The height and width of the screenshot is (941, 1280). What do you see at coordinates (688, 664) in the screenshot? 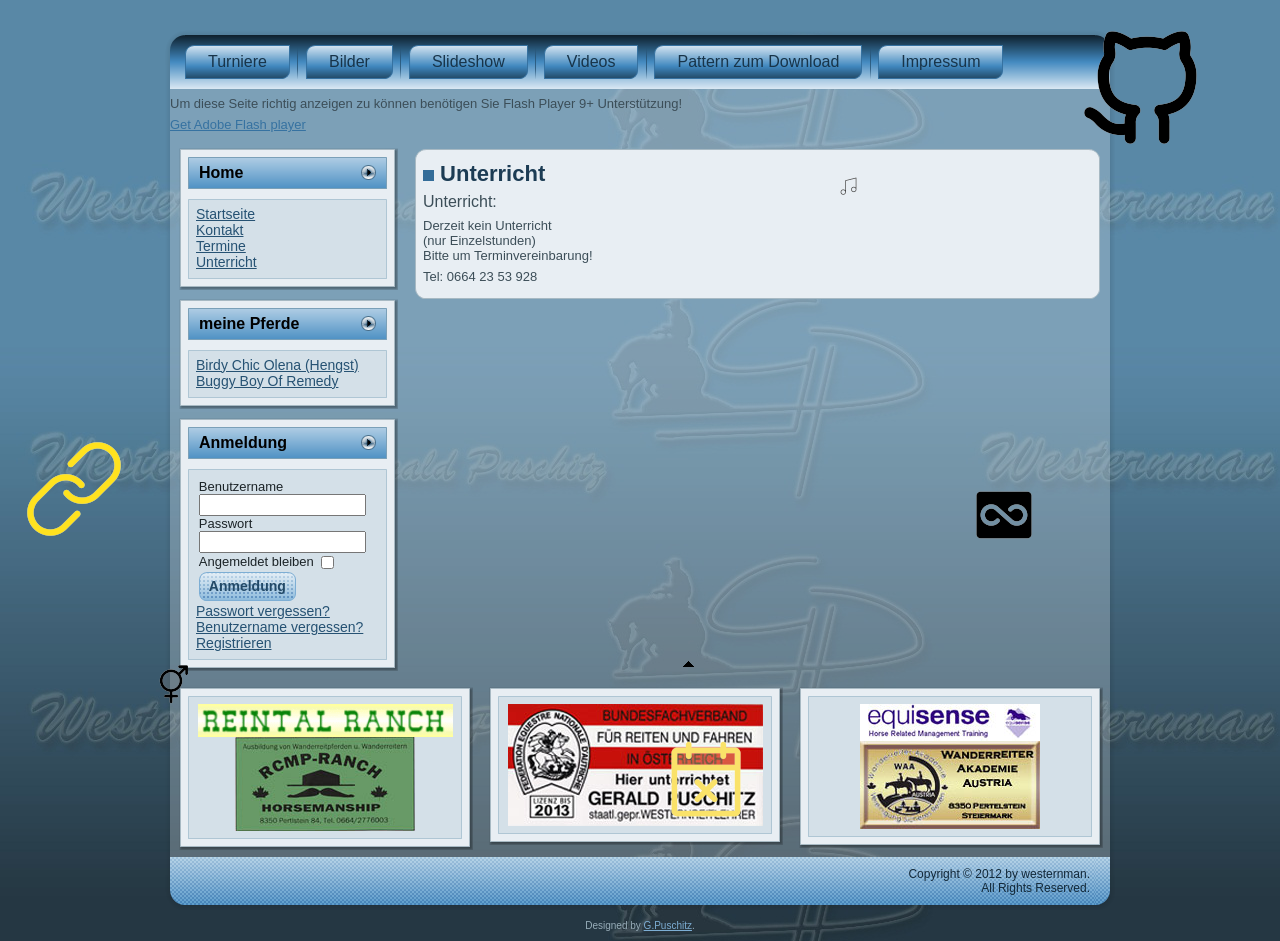
I see `expand or collapse a dropdown menu upward` at bounding box center [688, 664].